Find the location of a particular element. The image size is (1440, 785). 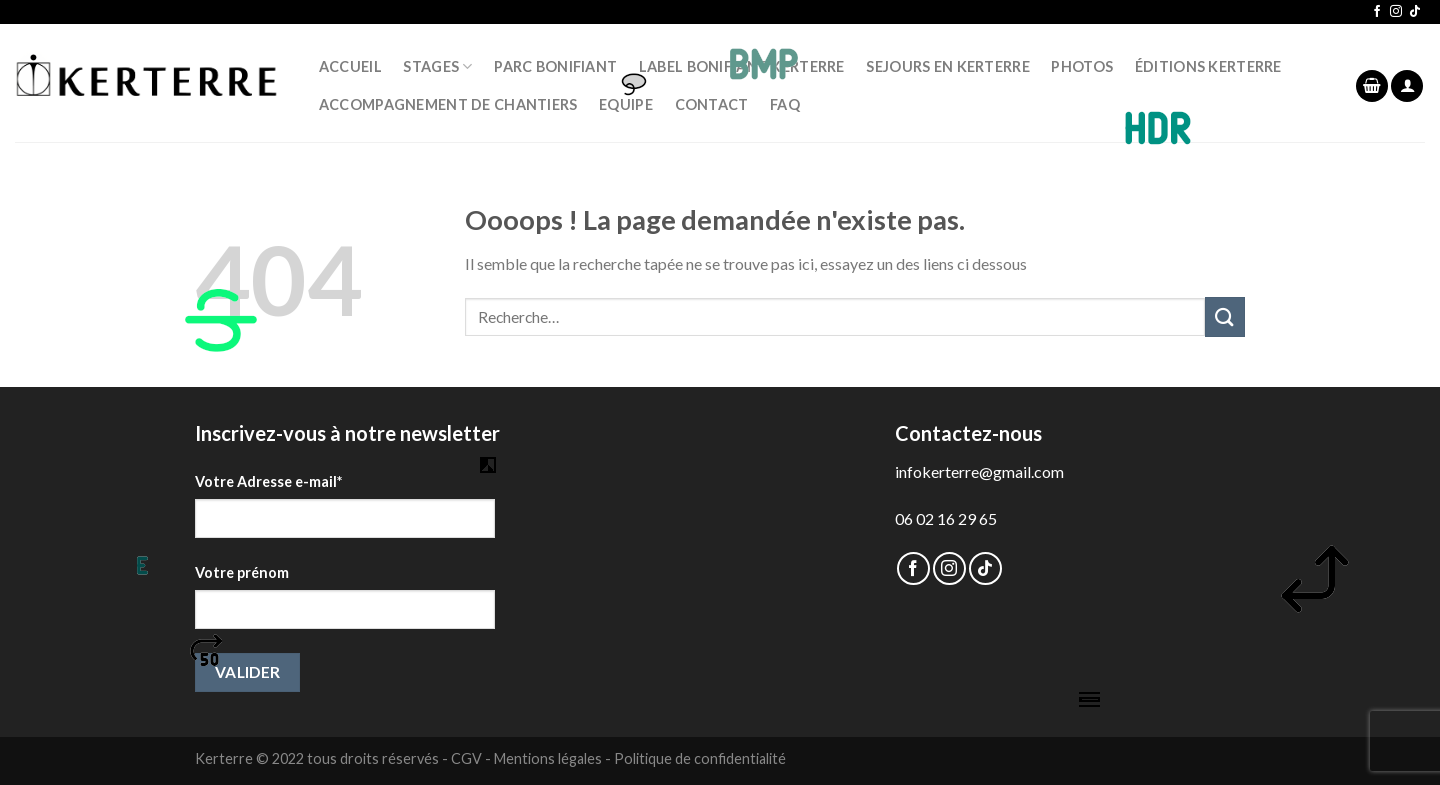

apply black and white filter to image is located at coordinates (488, 465).